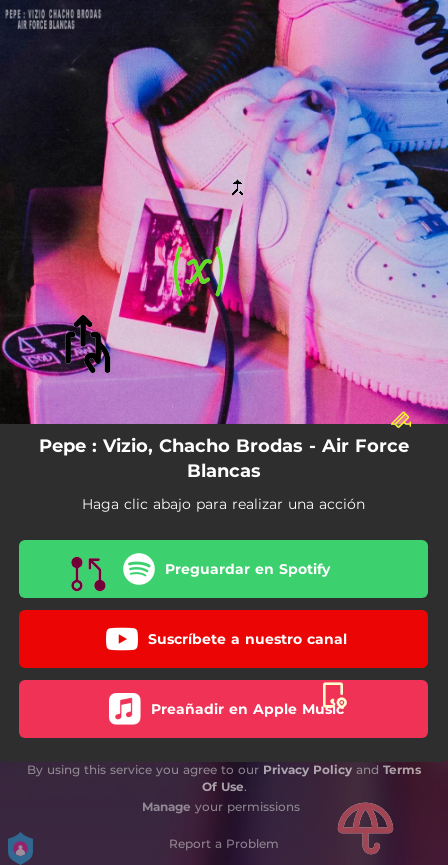  I want to click on merge two active calls into a conference call, so click(237, 187).